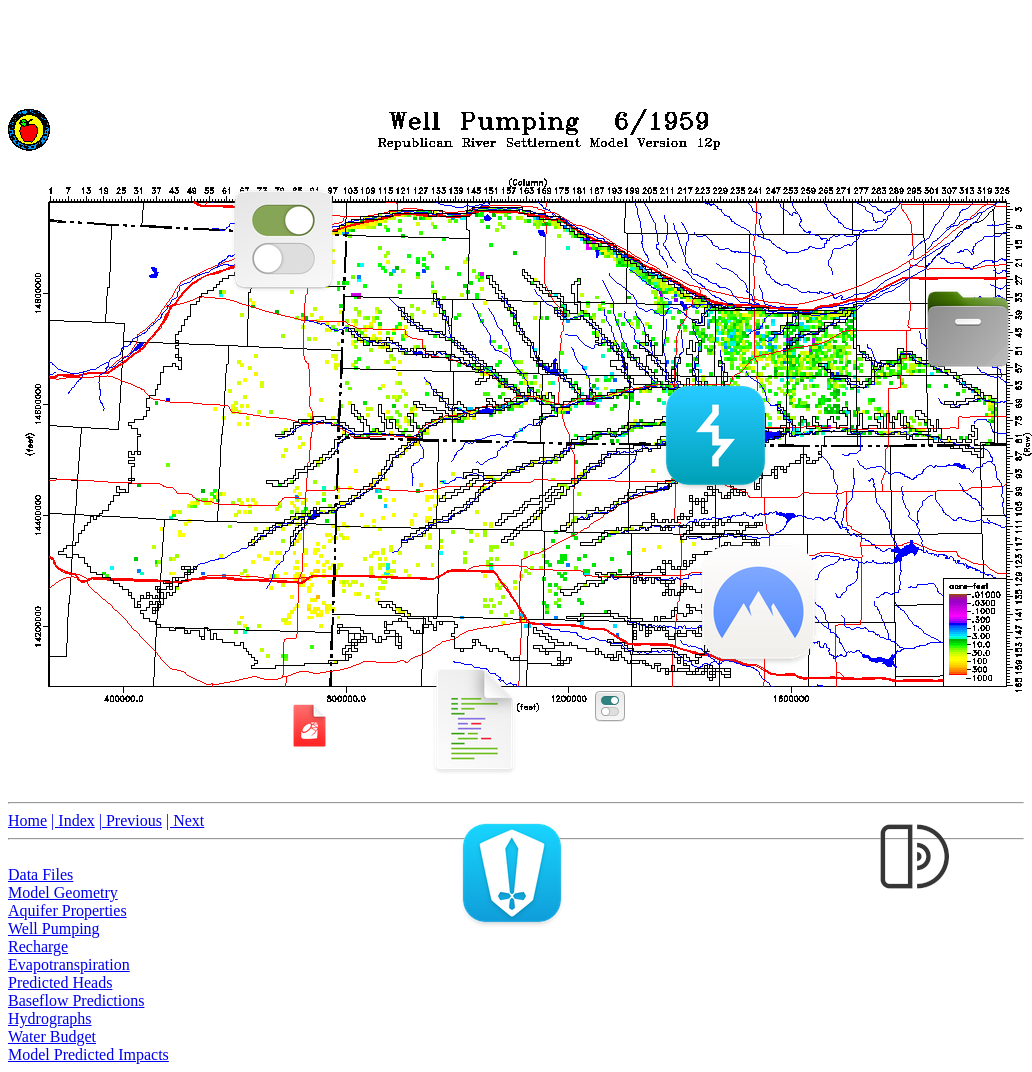 The image size is (1032, 1072). What do you see at coordinates (715, 435) in the screenshot?
I see `open burp suite application` at bounding box center [715, 435].